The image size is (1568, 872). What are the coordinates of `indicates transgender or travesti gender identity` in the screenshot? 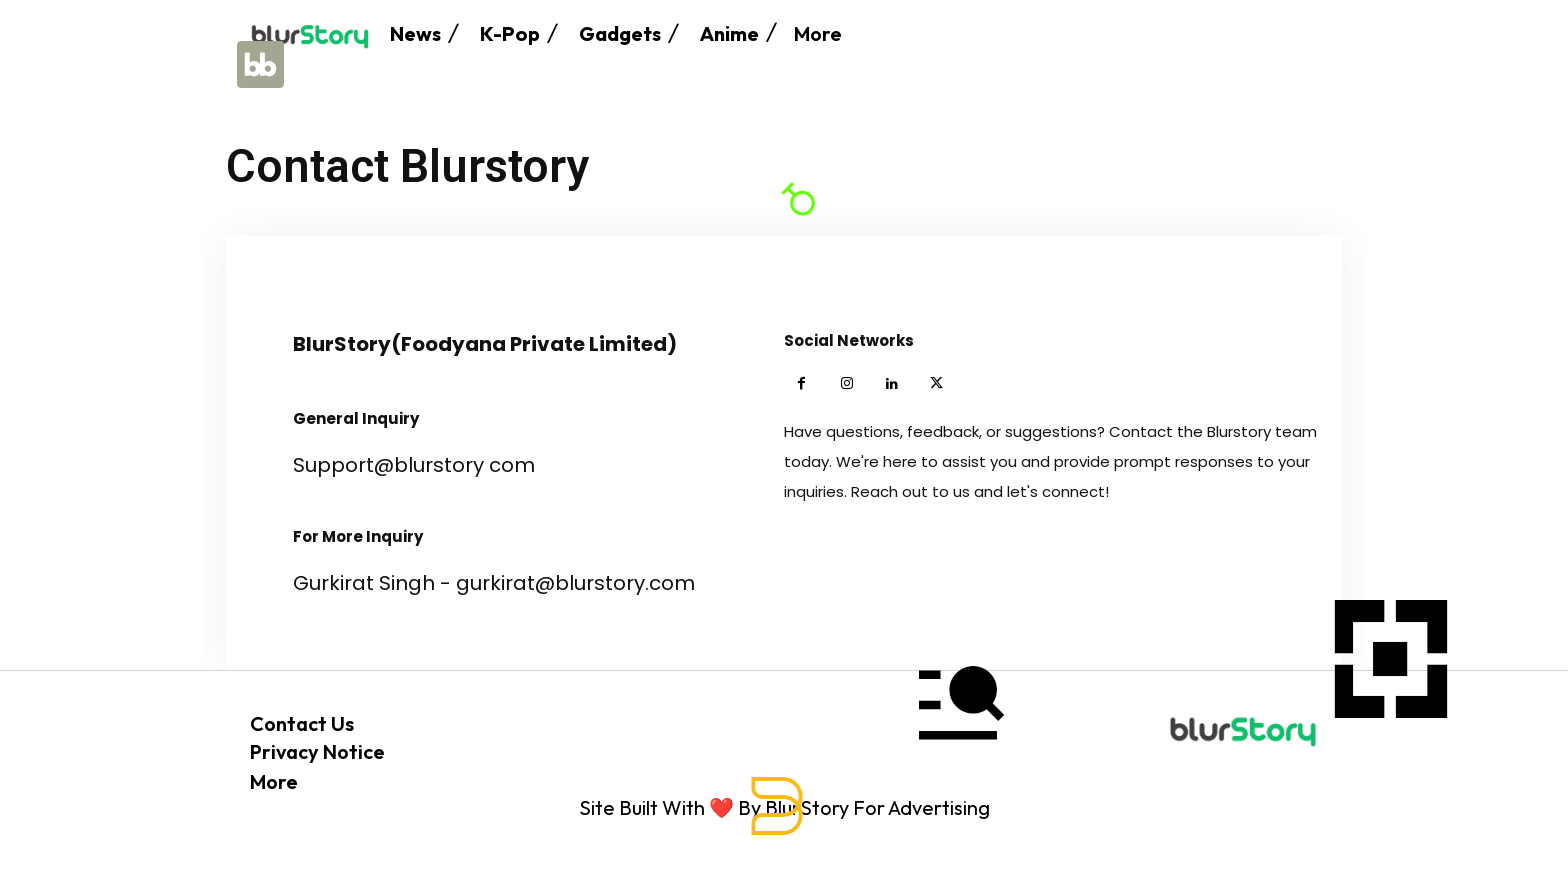 It's located at (800, 199).